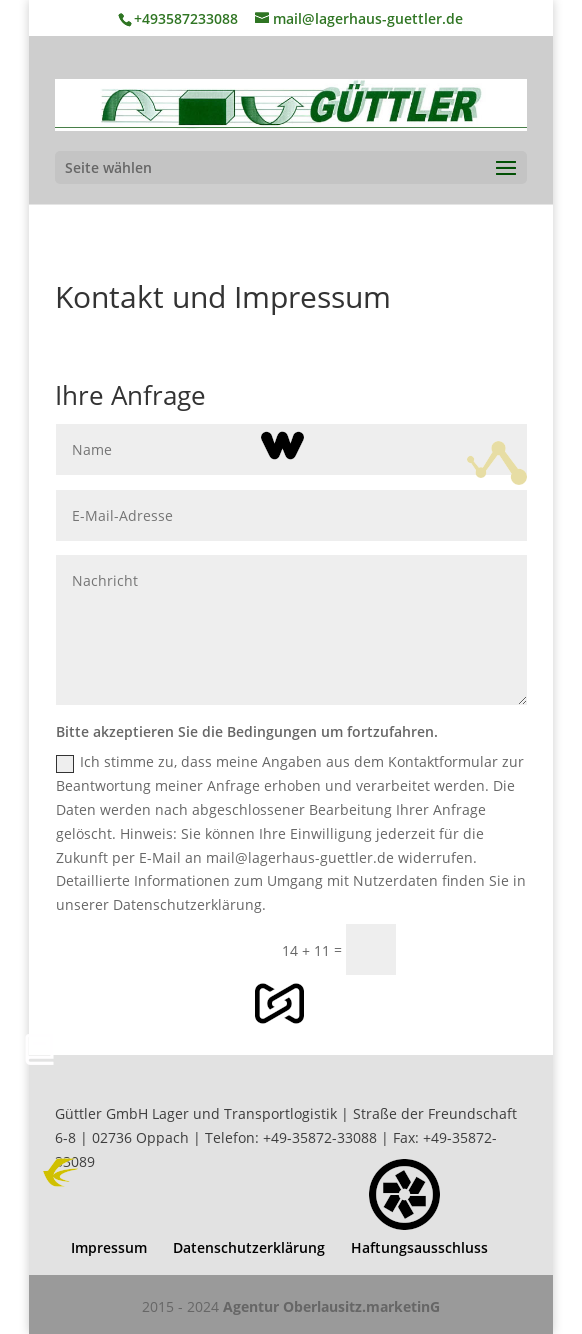 The image size is (582, 1334). What do you see at coordinates (282, 445) in the screenshot?
I see `open webtrees genealogy application` at bounding box center [282, 445].